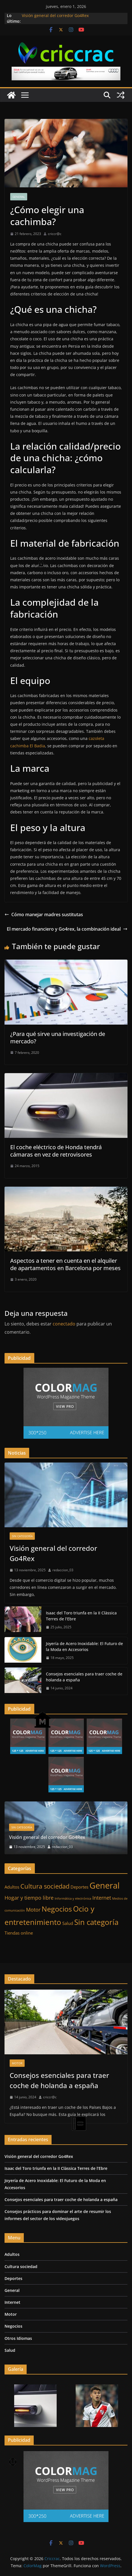  What do you see at coordinates (79, 2124) in the screenshot?
I see `open your notebook or notes` at bounding box center [79, 2124].